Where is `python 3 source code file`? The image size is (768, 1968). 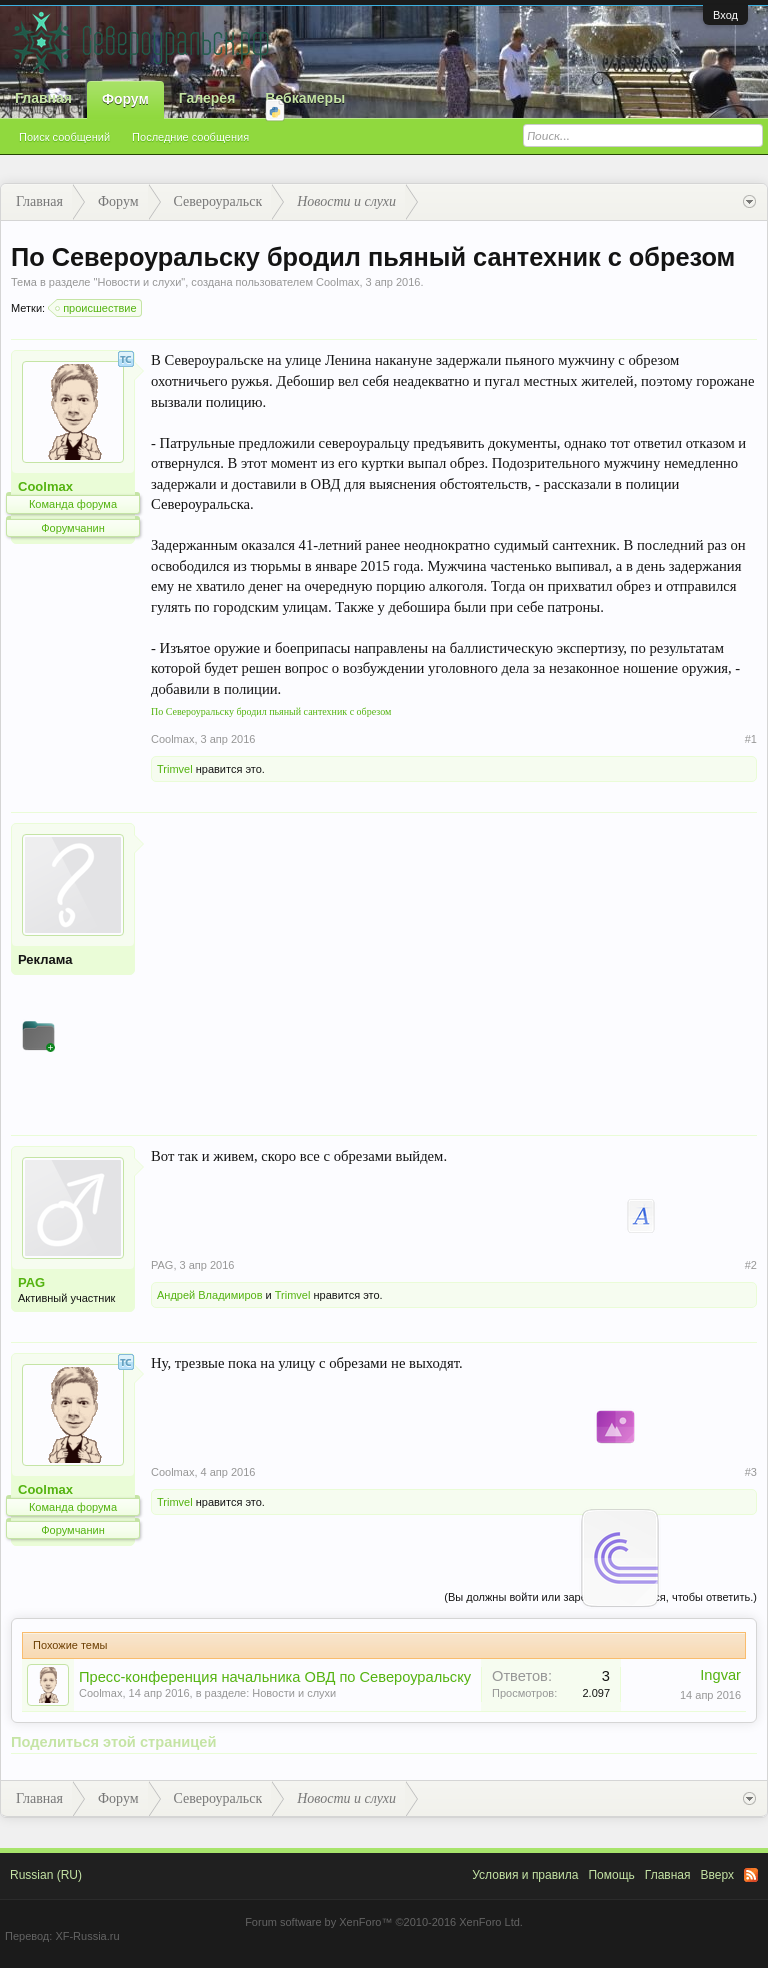 python 3 source code file is located at coordinates (275, 110).